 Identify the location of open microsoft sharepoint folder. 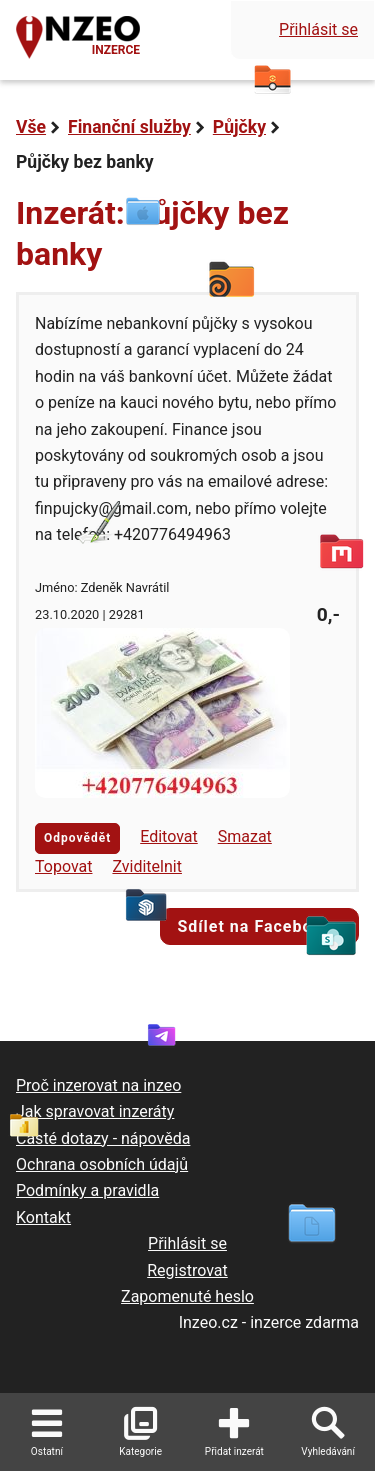
(331, 937).